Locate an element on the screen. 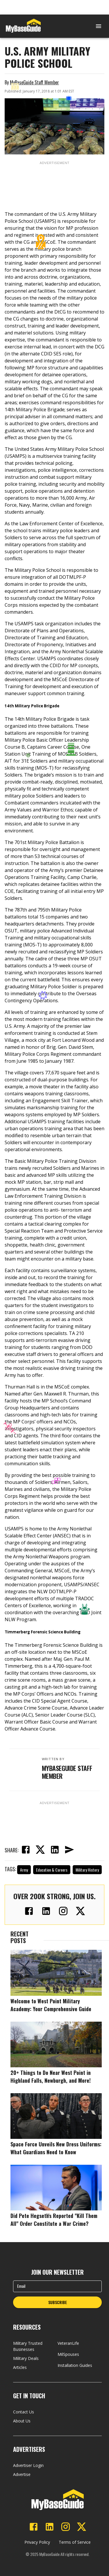  tetris-style block piece in a game interface is located at coordinates (56, 1481).